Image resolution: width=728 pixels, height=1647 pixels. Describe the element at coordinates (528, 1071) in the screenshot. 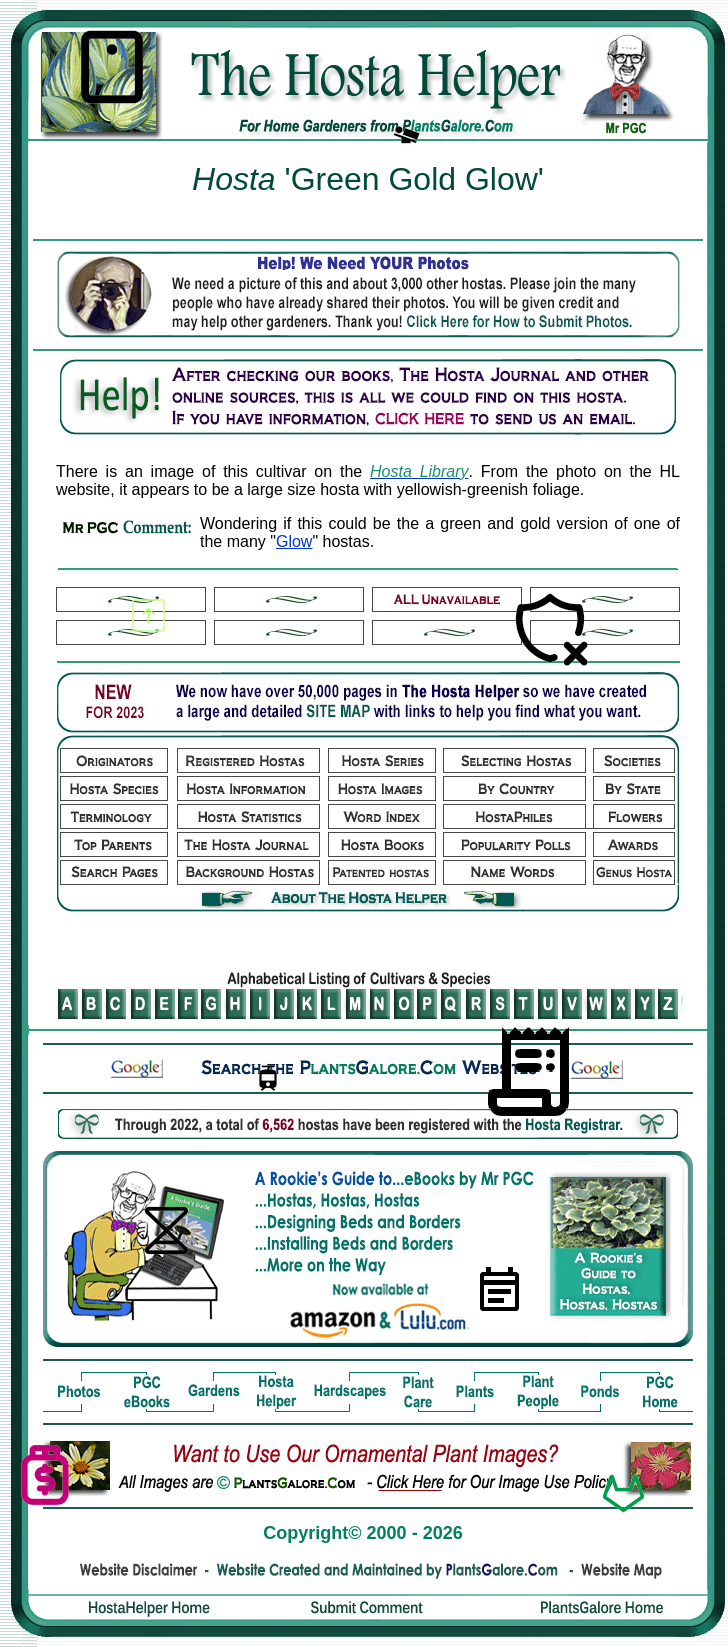

I see `view transaction history or receipts` at that location.